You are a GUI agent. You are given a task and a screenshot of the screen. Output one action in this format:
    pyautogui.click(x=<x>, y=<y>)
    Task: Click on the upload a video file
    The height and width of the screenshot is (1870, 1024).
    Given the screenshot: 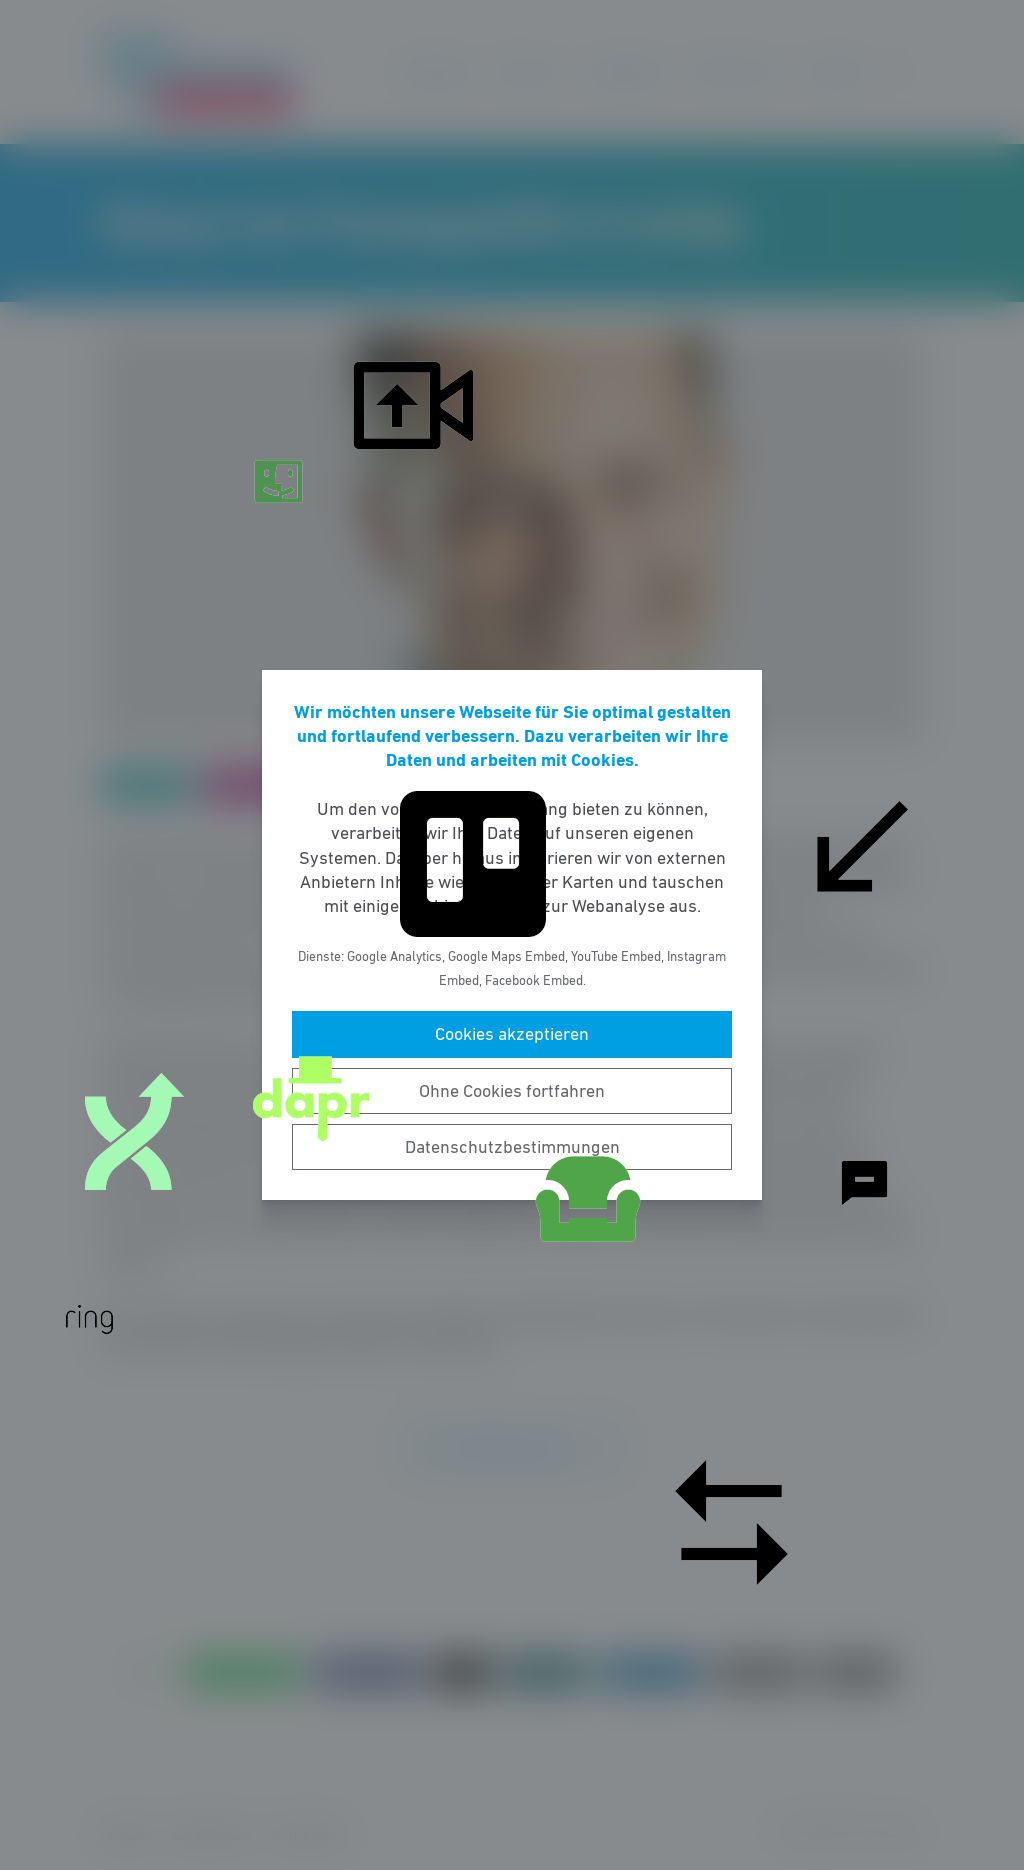 What is the action you would take?
    pyautogui.click(x=413, y=405)
    